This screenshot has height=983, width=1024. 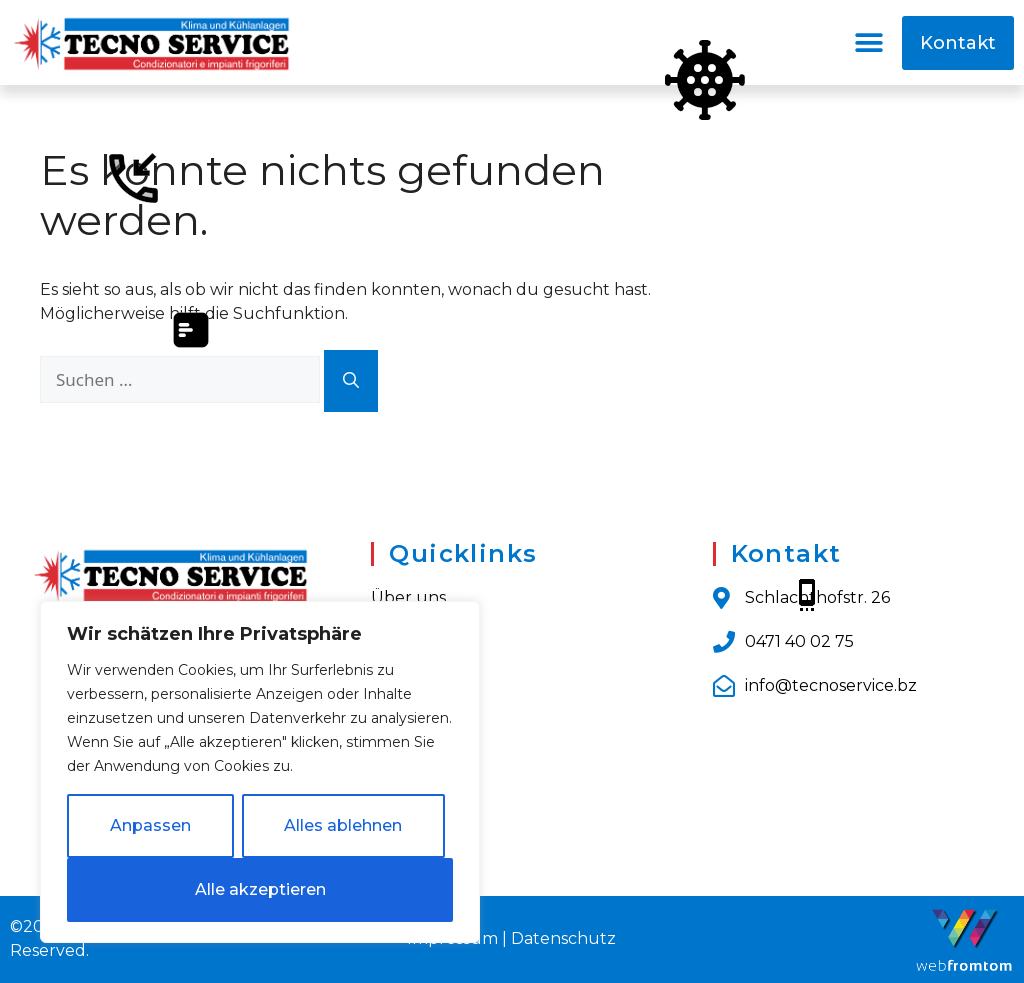 What do you see at coordinates (133, 178) in the screenshot?
I see `indicates an incoming call or callback request` at bounding box center [133, 178].